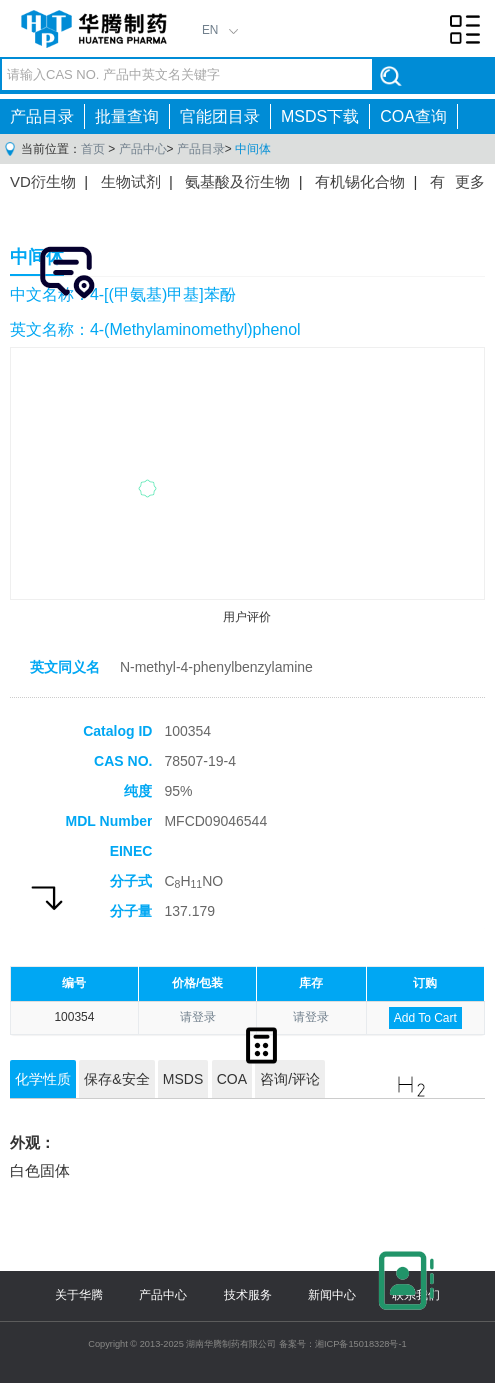 This screenshot has width=495, height=1383. I want to click on open the calculator app, so click(261, 1045).